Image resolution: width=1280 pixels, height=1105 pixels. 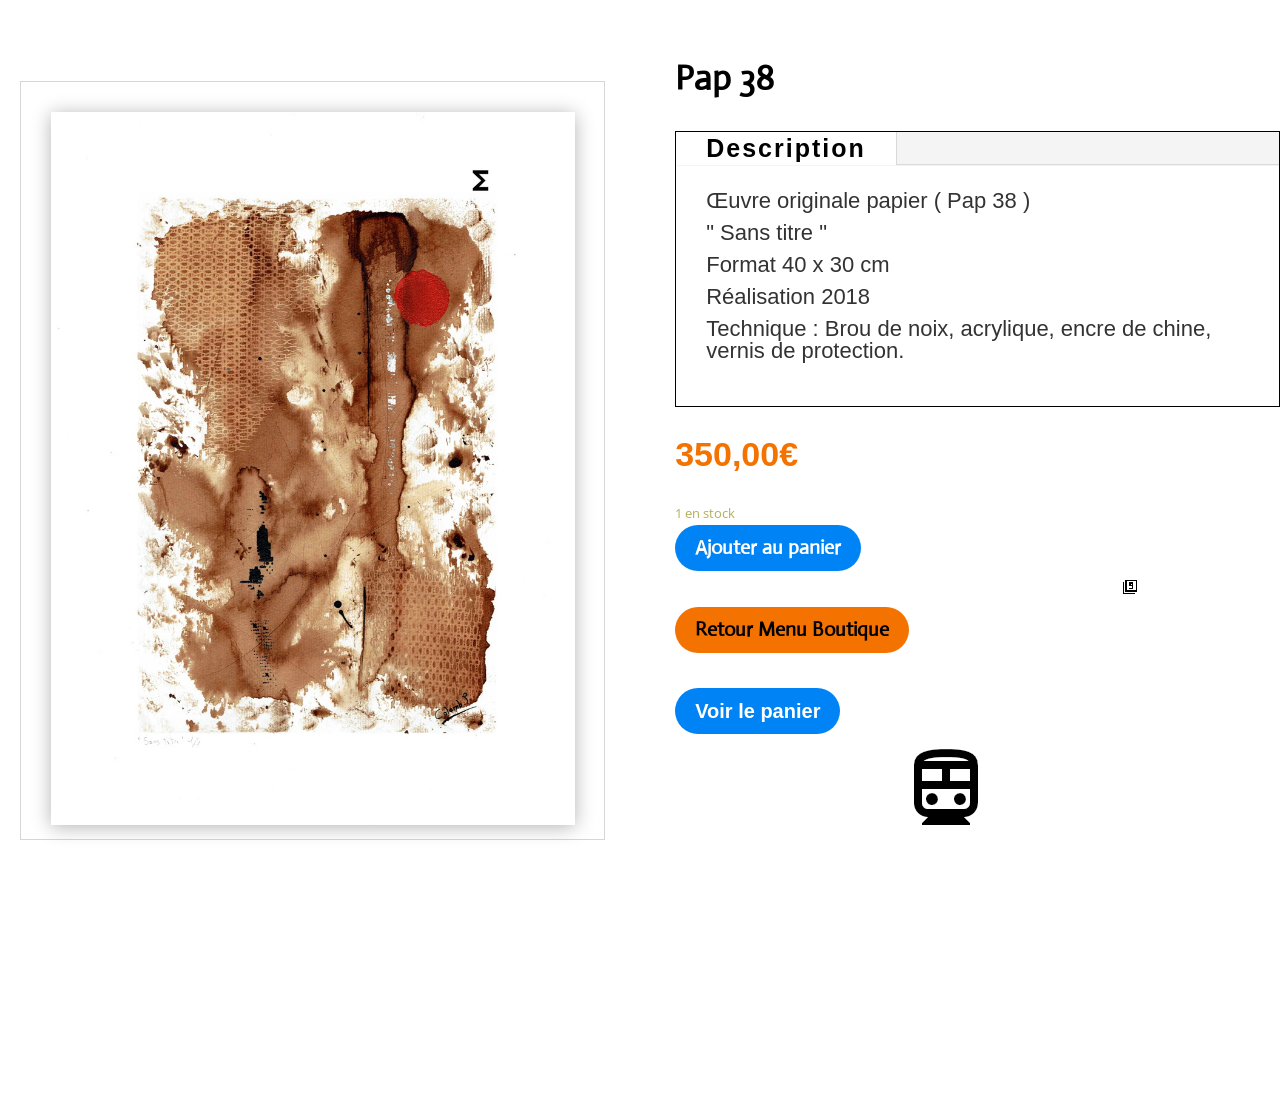 What do you see at coordinates (480, 180) in the screenshot?
I see `insert a mathematical function or formula` at bounding box center [480, 180].